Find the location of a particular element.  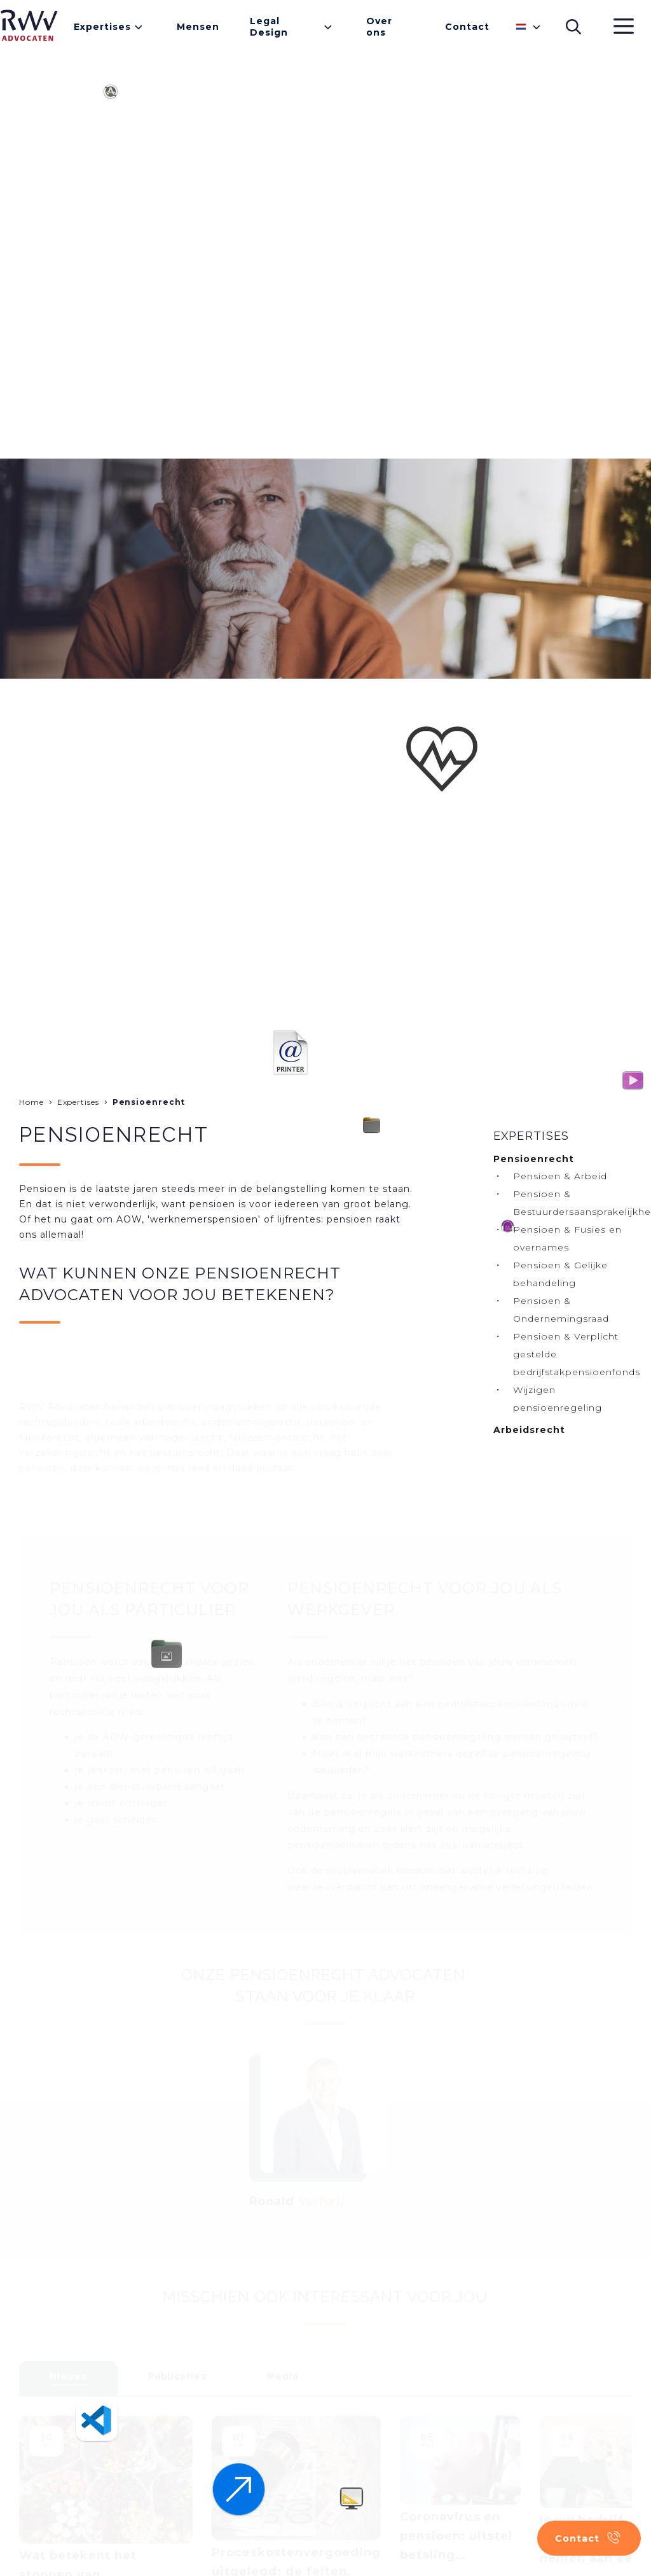

add a network printer using a URL or IP address is located at coordinates (291, 1053).